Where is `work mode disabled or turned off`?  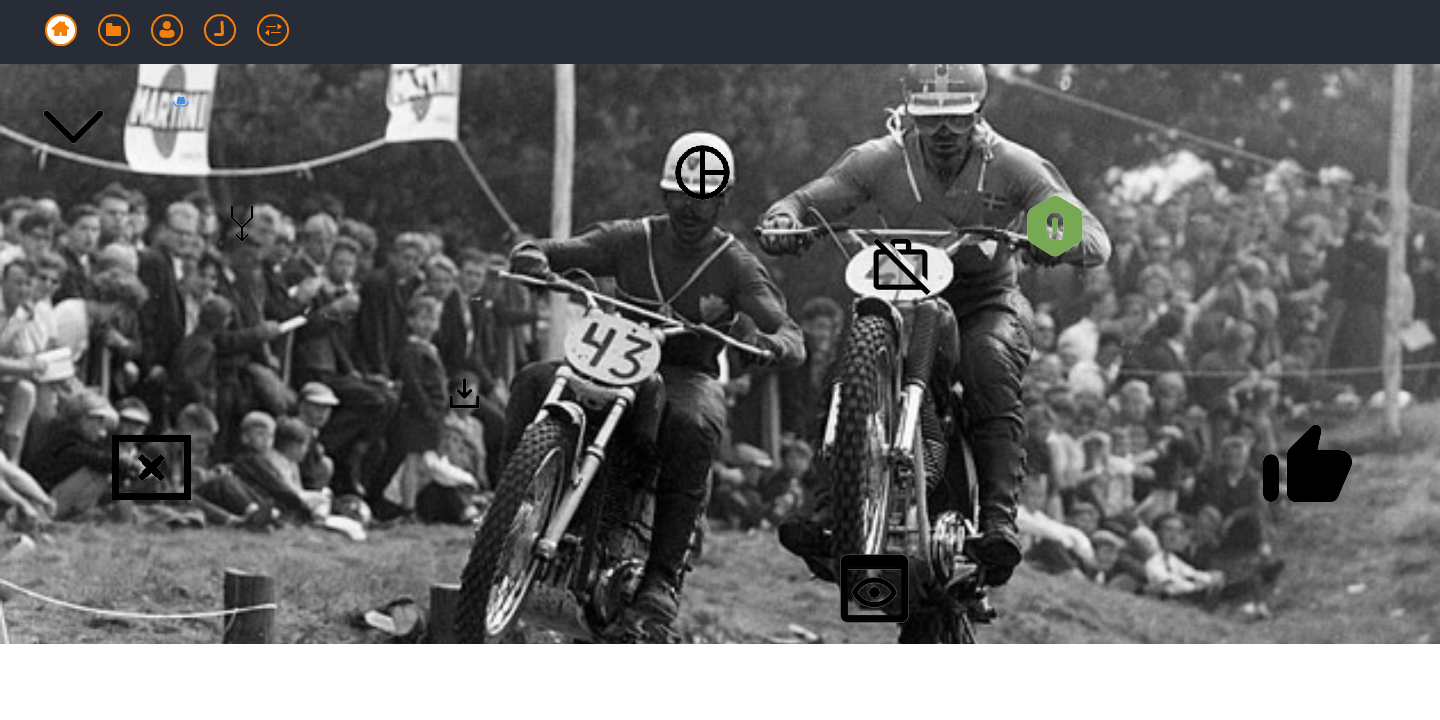 work mode disabled or turned off is located at coordinates (900, 265).